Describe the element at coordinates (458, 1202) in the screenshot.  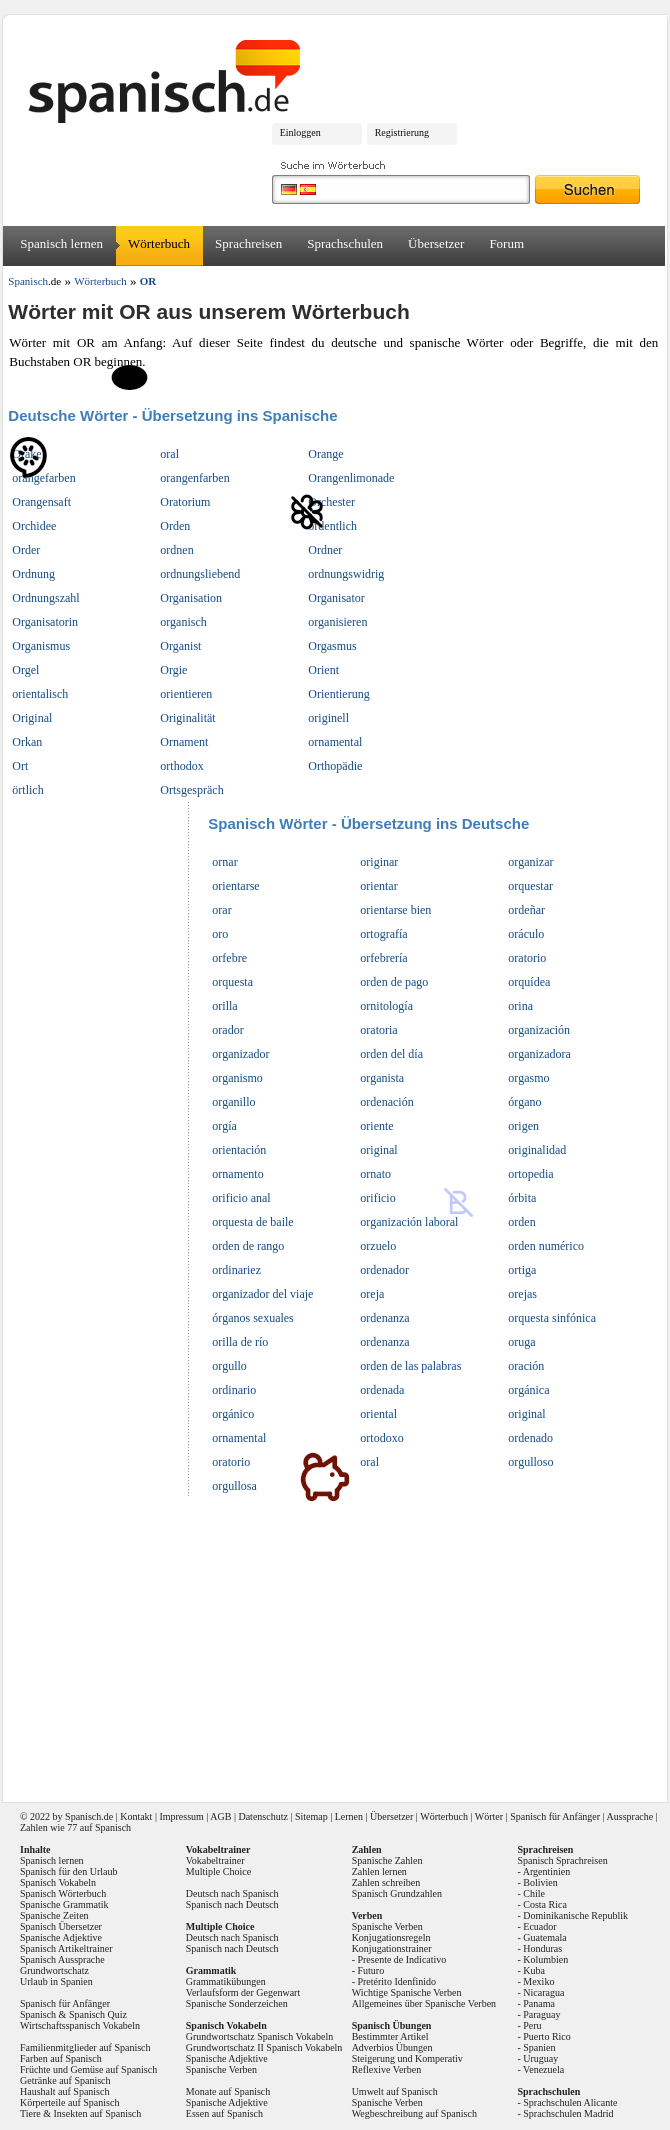
I see `disable bold text formatting` at that location.